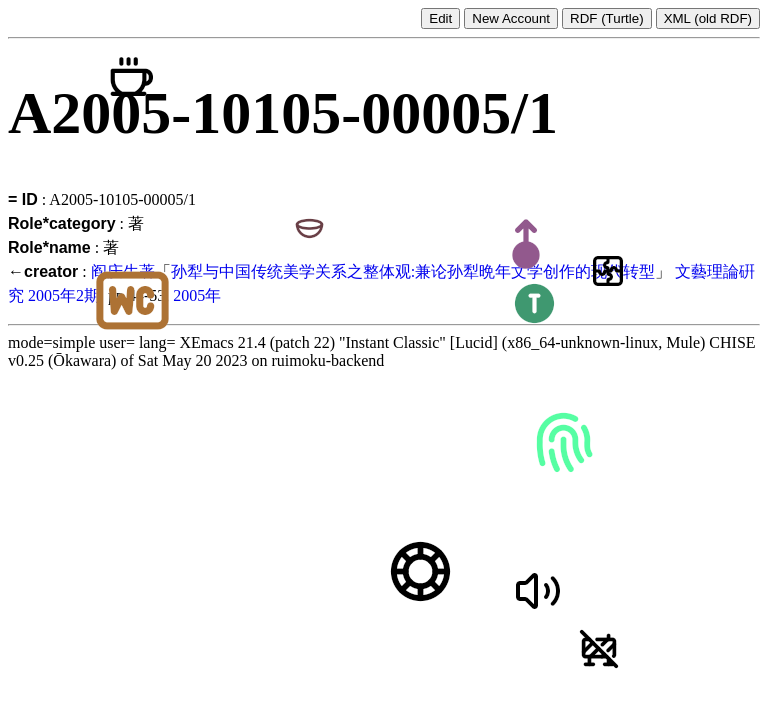 This screenshot has width=768, height=720. What do you see at coordinates (420, 571) in the screenshot?
I see `access casino or gambling games` at bounding box center [420, 571].